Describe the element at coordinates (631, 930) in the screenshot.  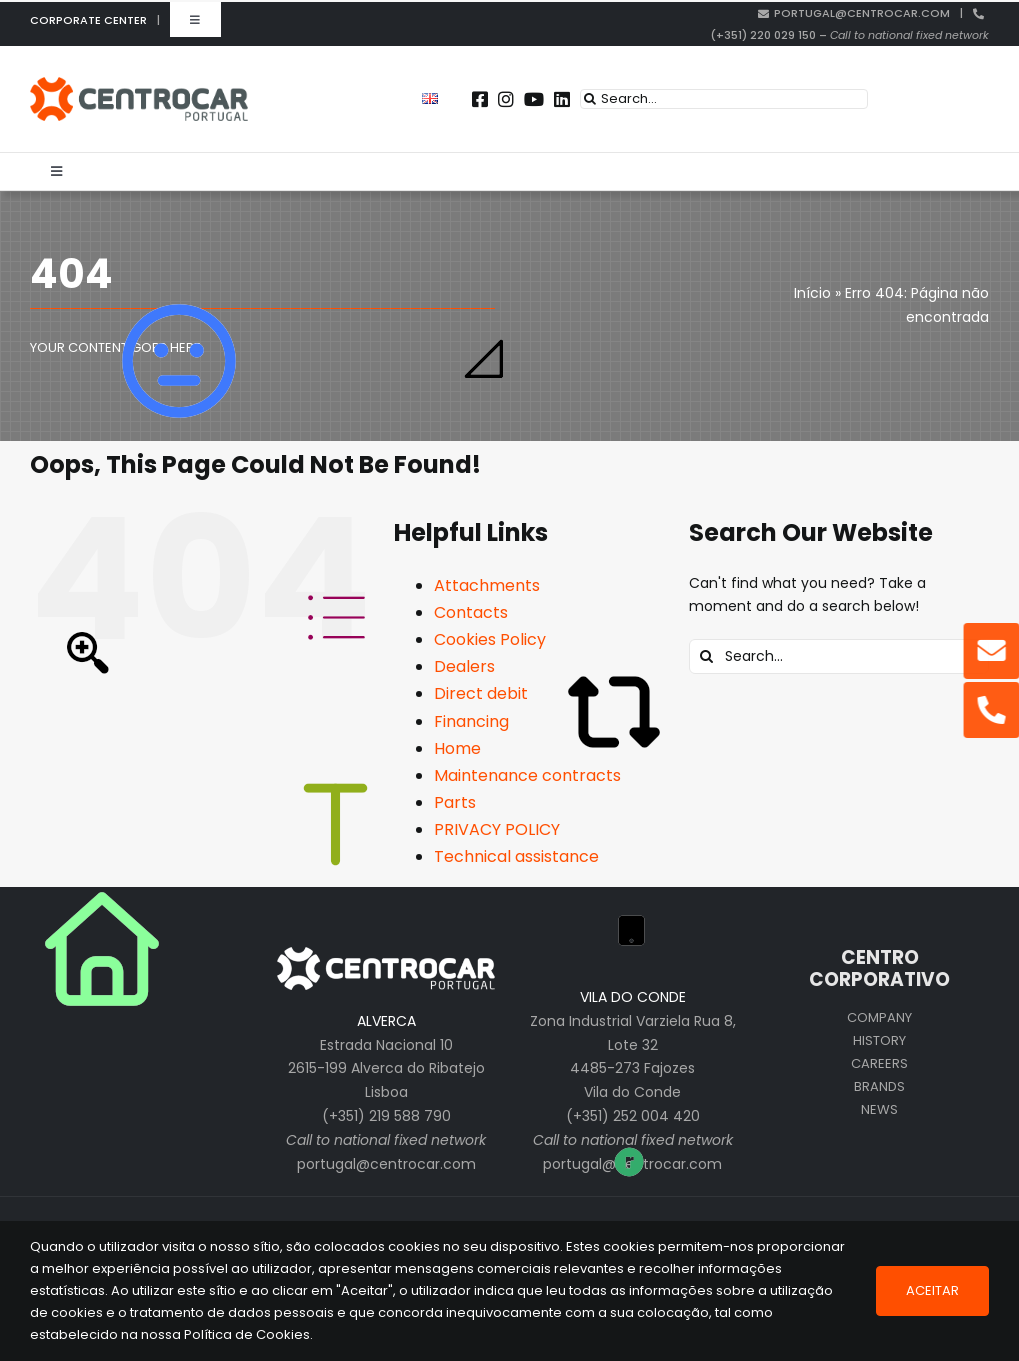
I see `tablet device with home button` at that location.